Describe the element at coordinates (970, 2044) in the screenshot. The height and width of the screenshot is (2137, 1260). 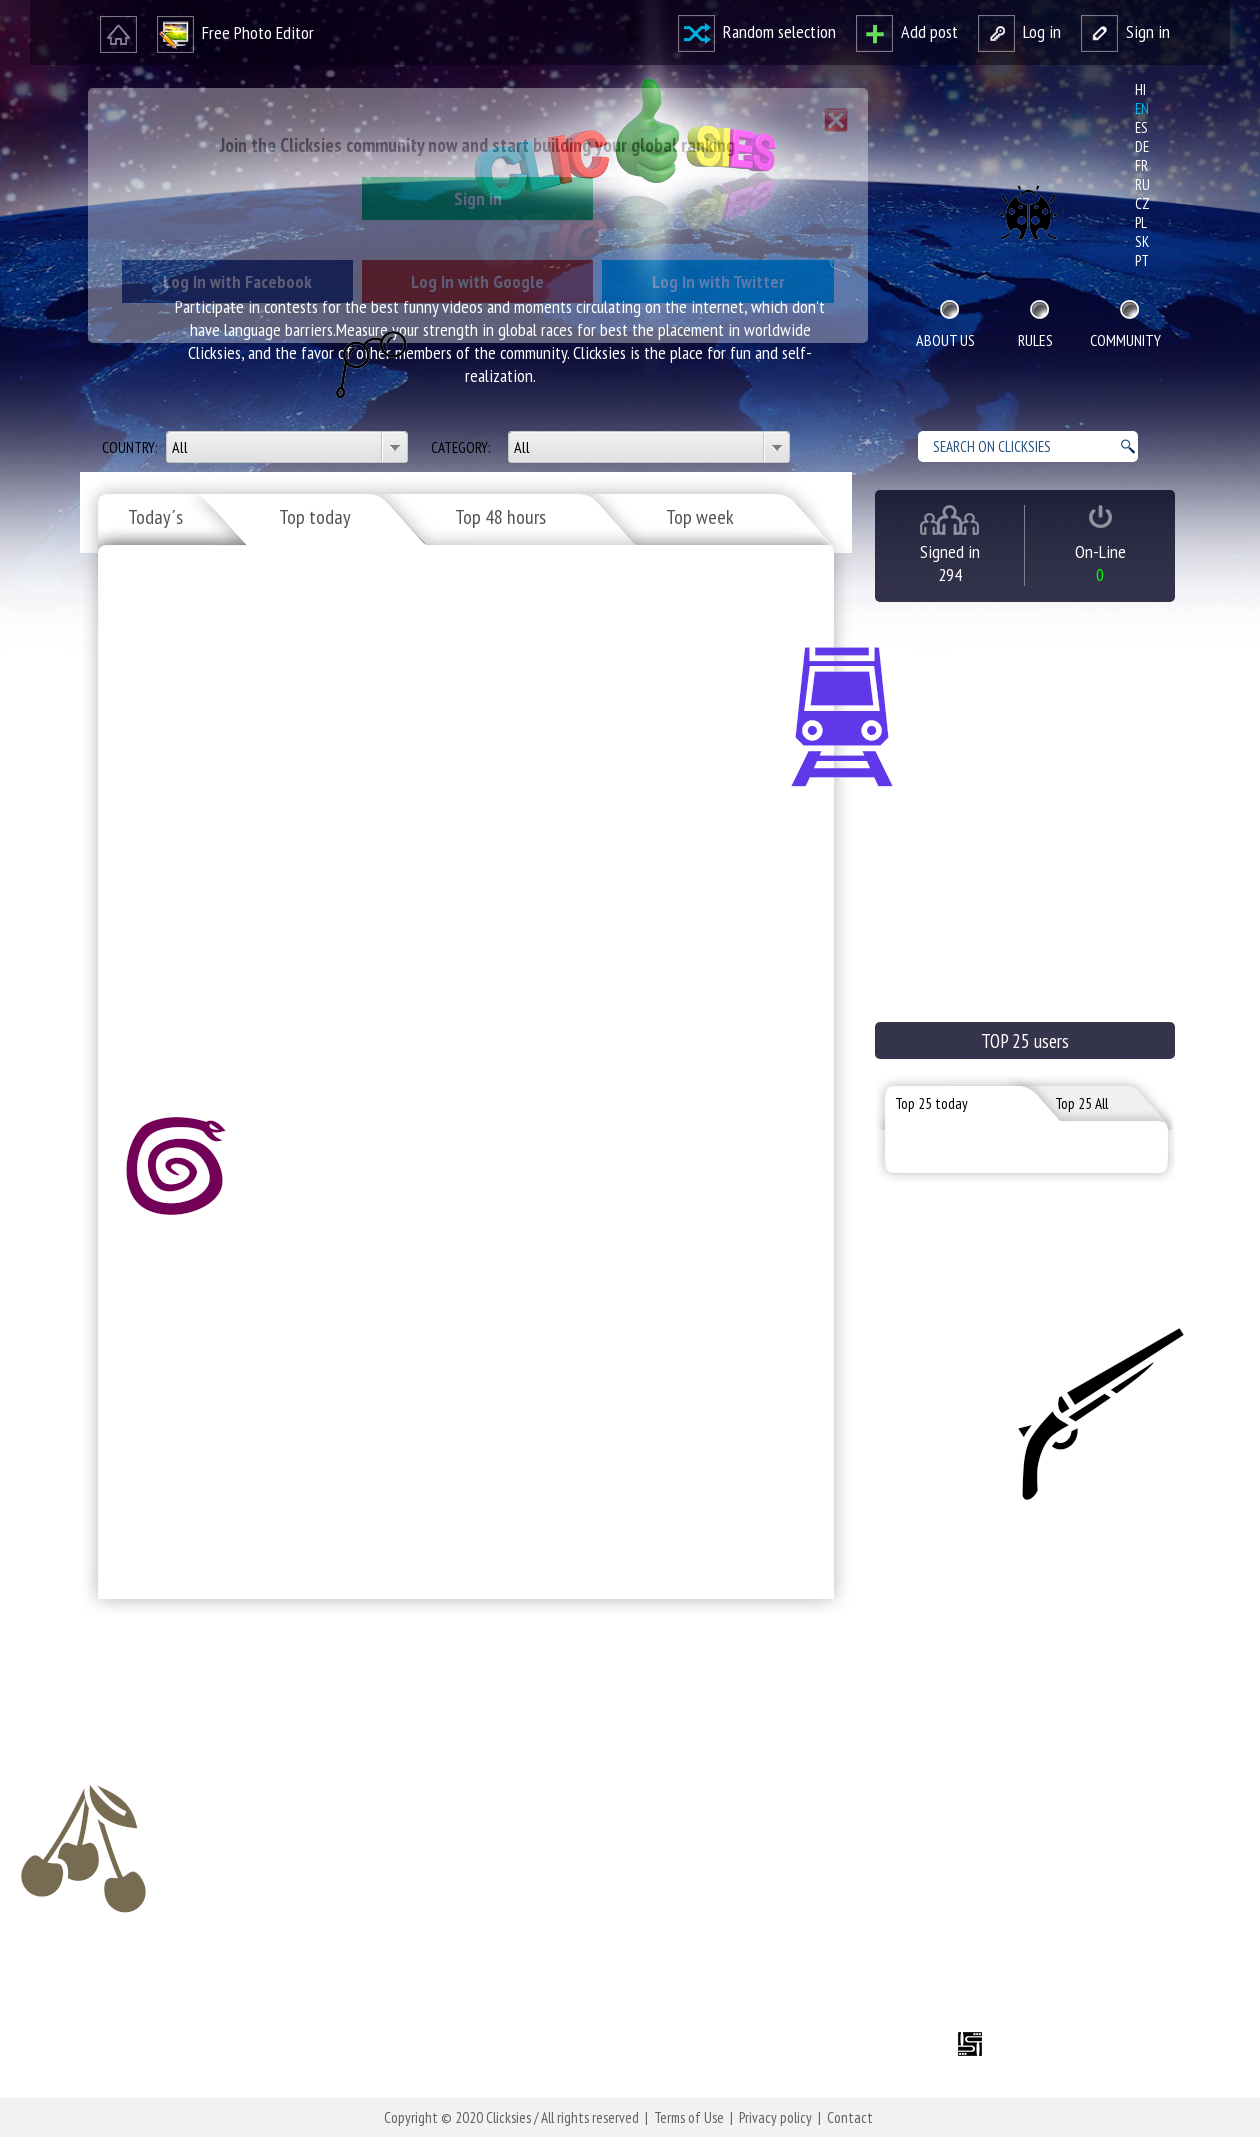
I see `abstract game logo or brand mark` at that location.